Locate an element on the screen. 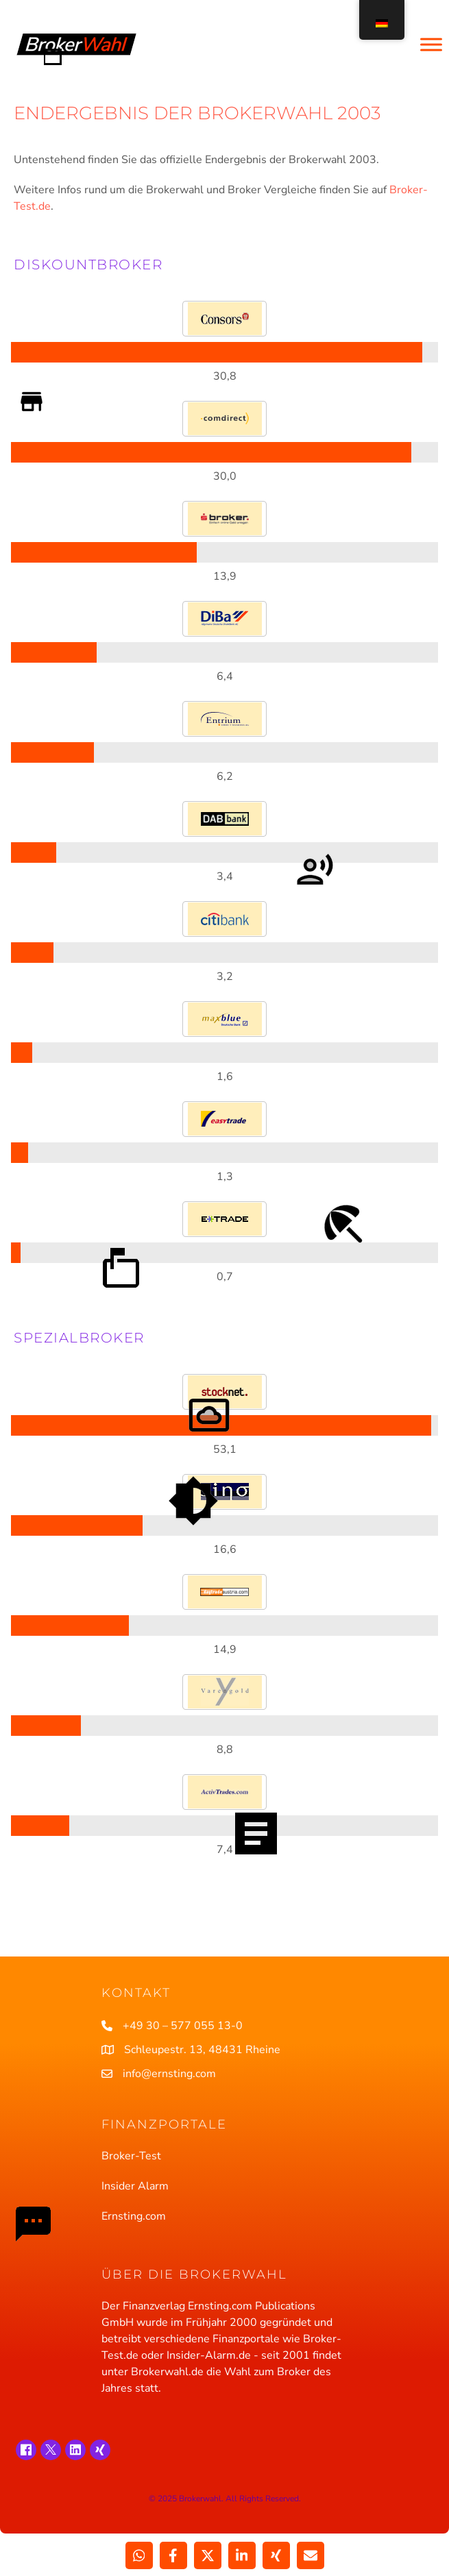 The image size is (449, 2576). access daydream or screensaver settings is located at coordinates (209, 1415).